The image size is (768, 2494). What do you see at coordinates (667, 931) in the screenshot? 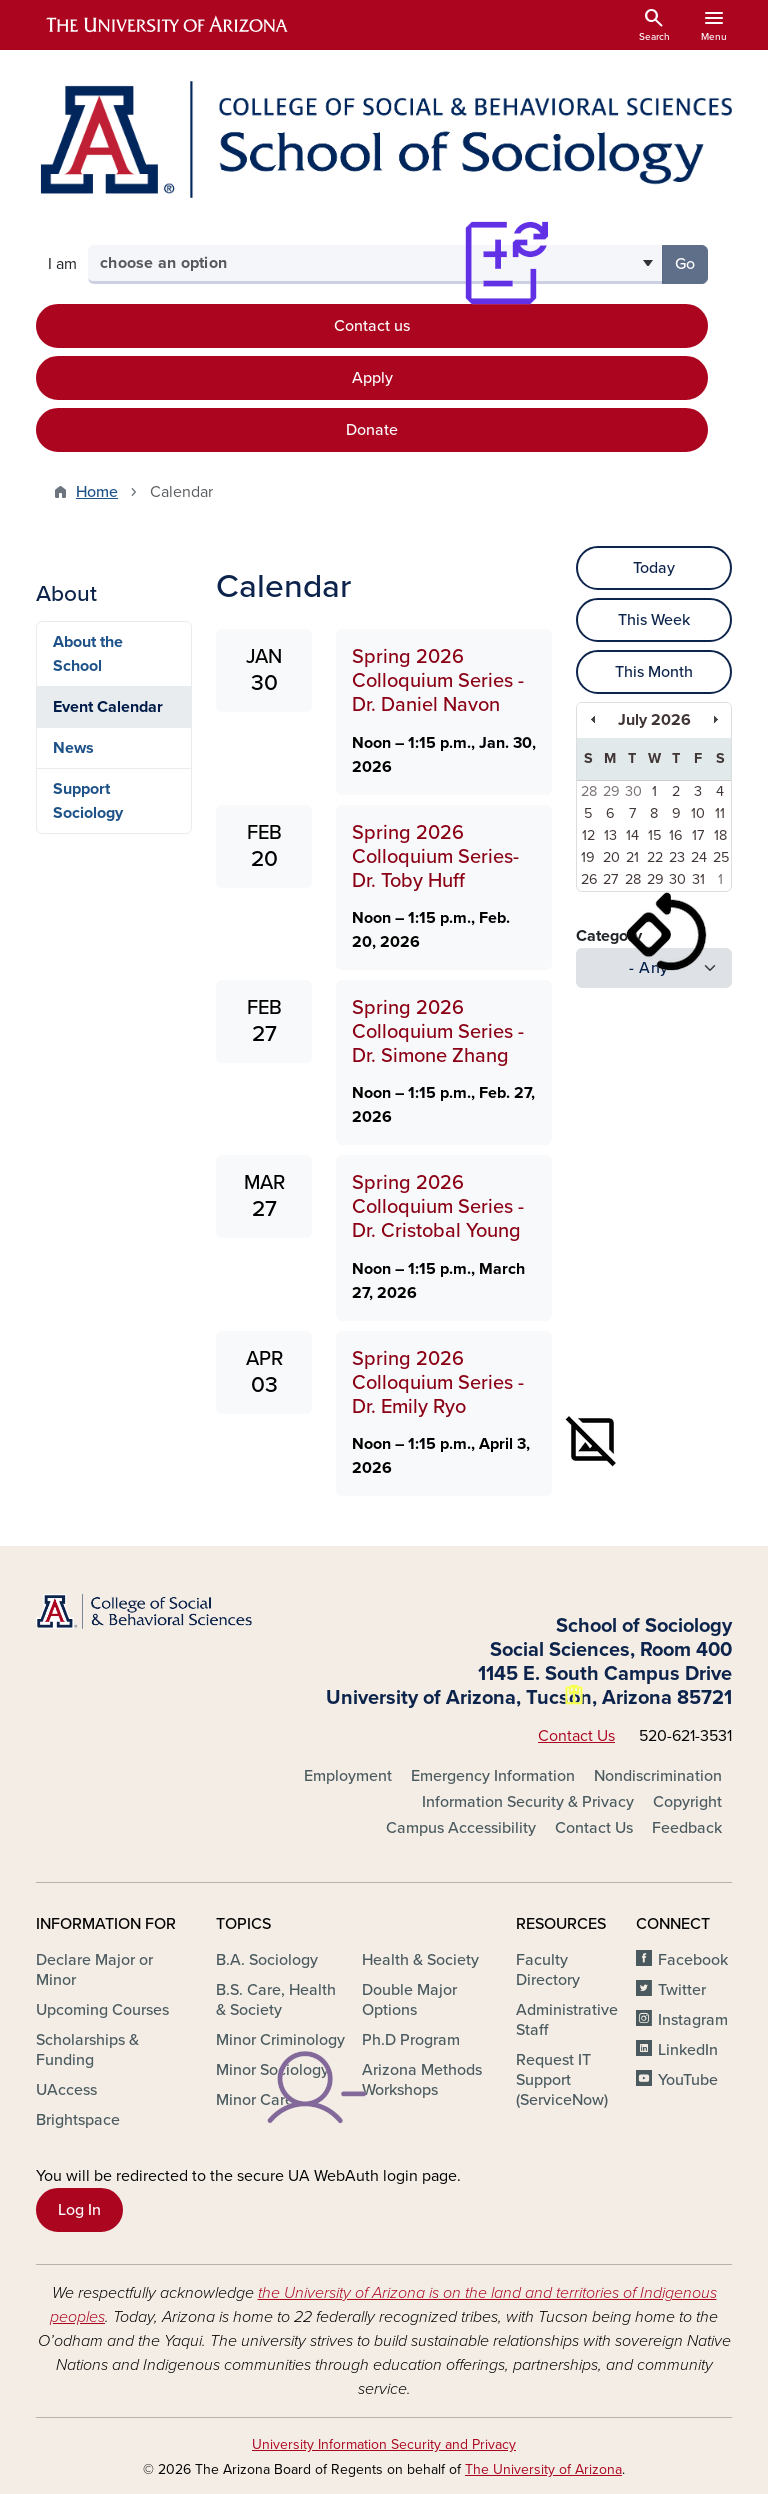
I see `rotate image 90 degrees counterclockwise` at bounding box center [667, 931].